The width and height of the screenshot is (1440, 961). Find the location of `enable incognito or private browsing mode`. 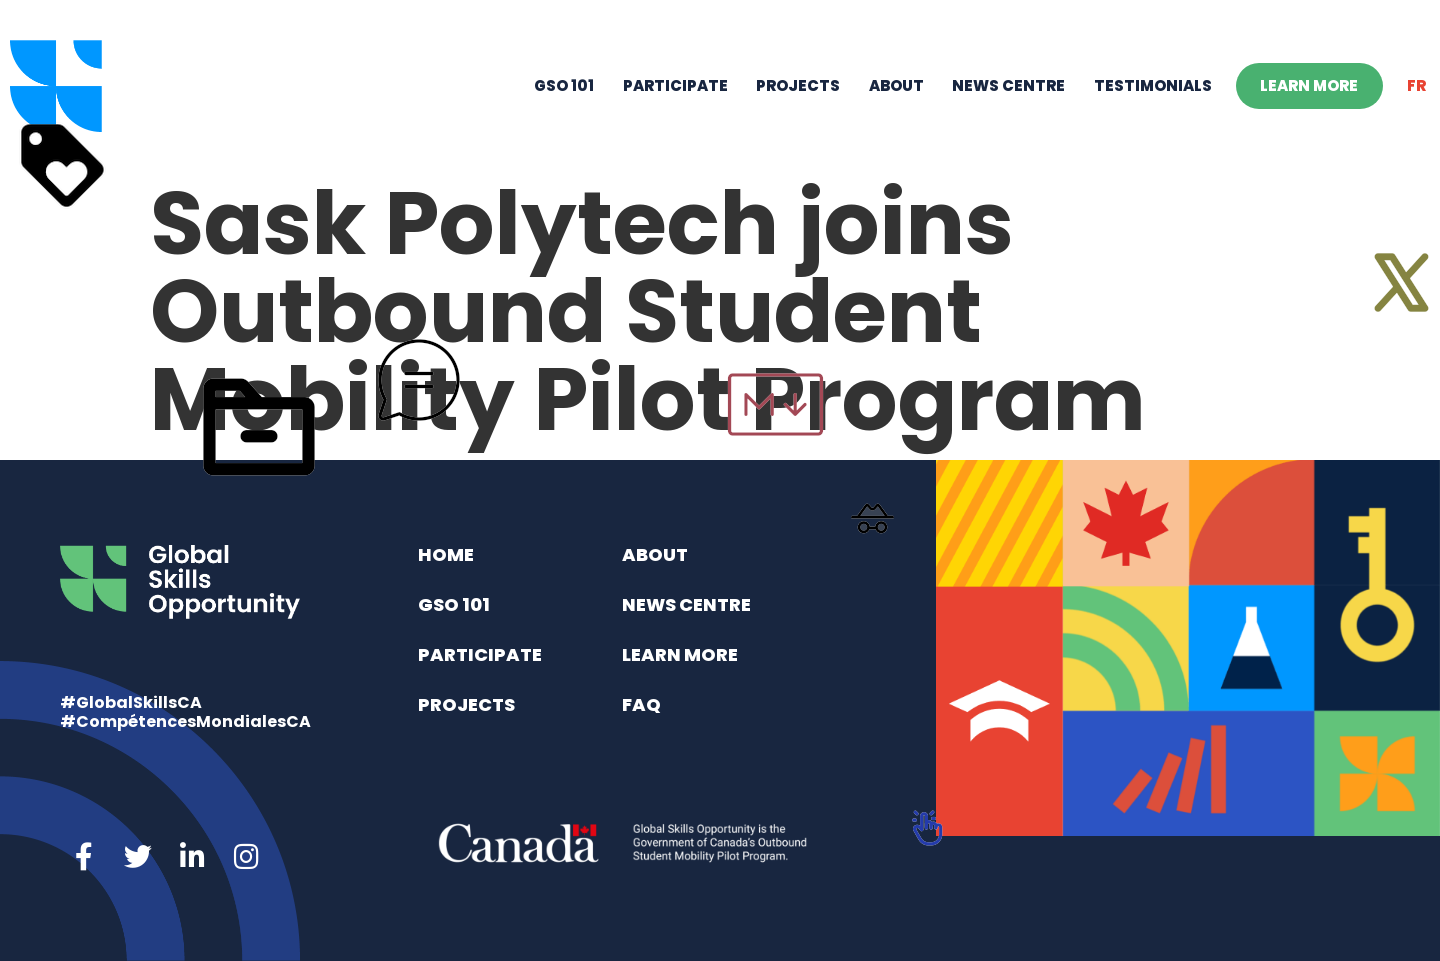

enable incognito or private browsing mode is located at coordinates (872, 518).